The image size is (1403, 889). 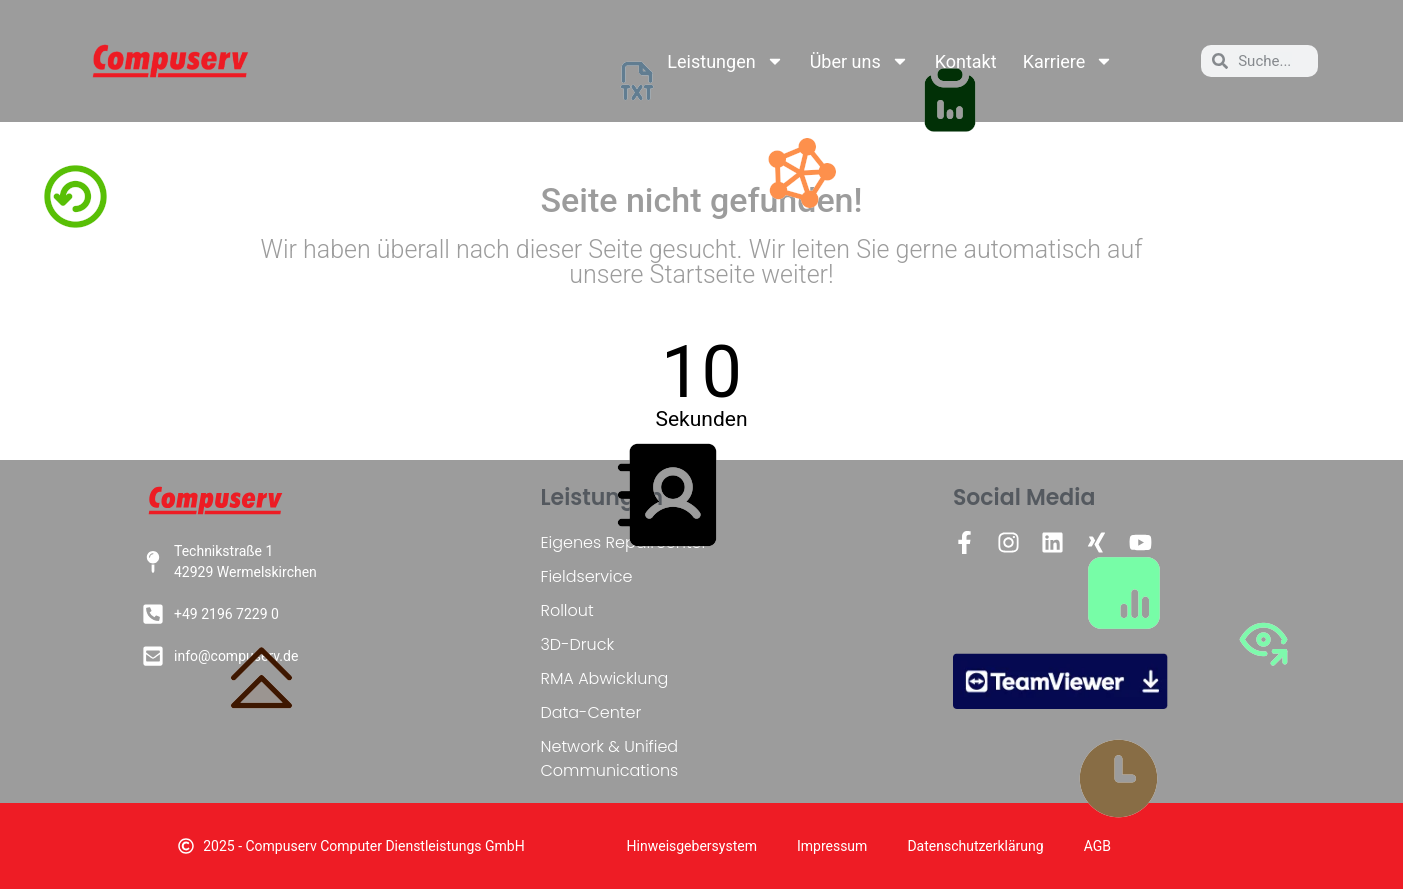 What do you see at coordinates (950, 100) in the screenshot?
I see `view clipboard data or statistics` at bounding box center [950, 100].